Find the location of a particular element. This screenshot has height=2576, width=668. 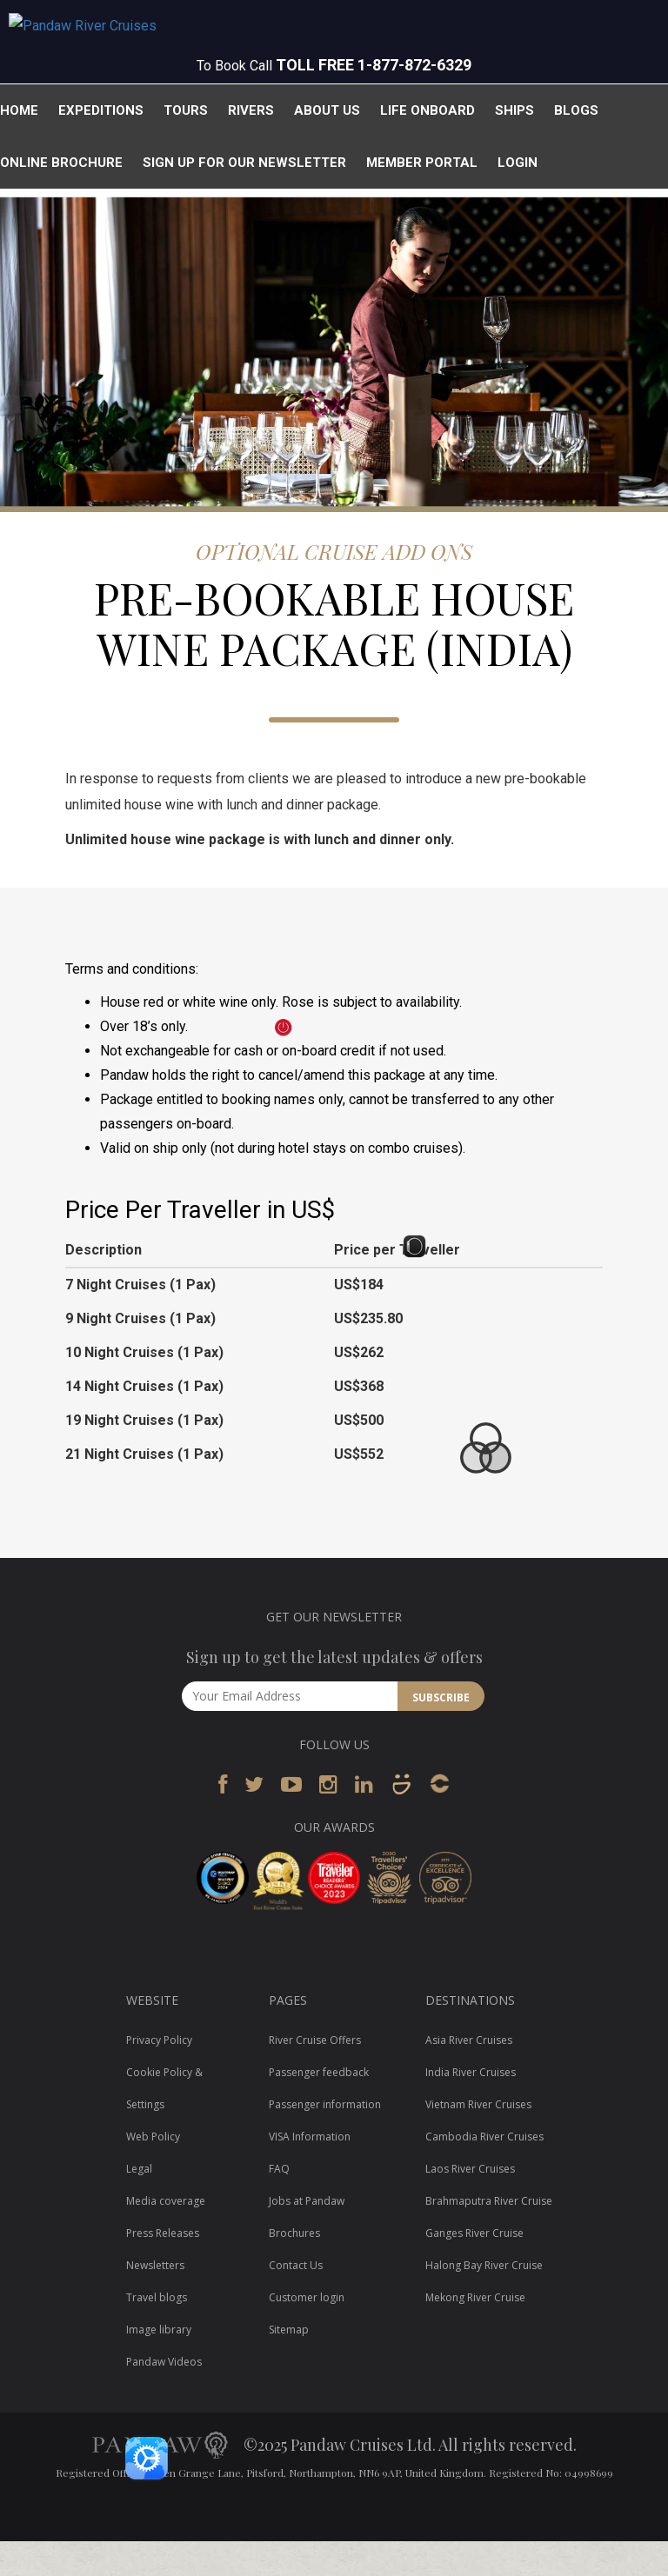

configure VMware network settings is located at coordinates (146, 2458).